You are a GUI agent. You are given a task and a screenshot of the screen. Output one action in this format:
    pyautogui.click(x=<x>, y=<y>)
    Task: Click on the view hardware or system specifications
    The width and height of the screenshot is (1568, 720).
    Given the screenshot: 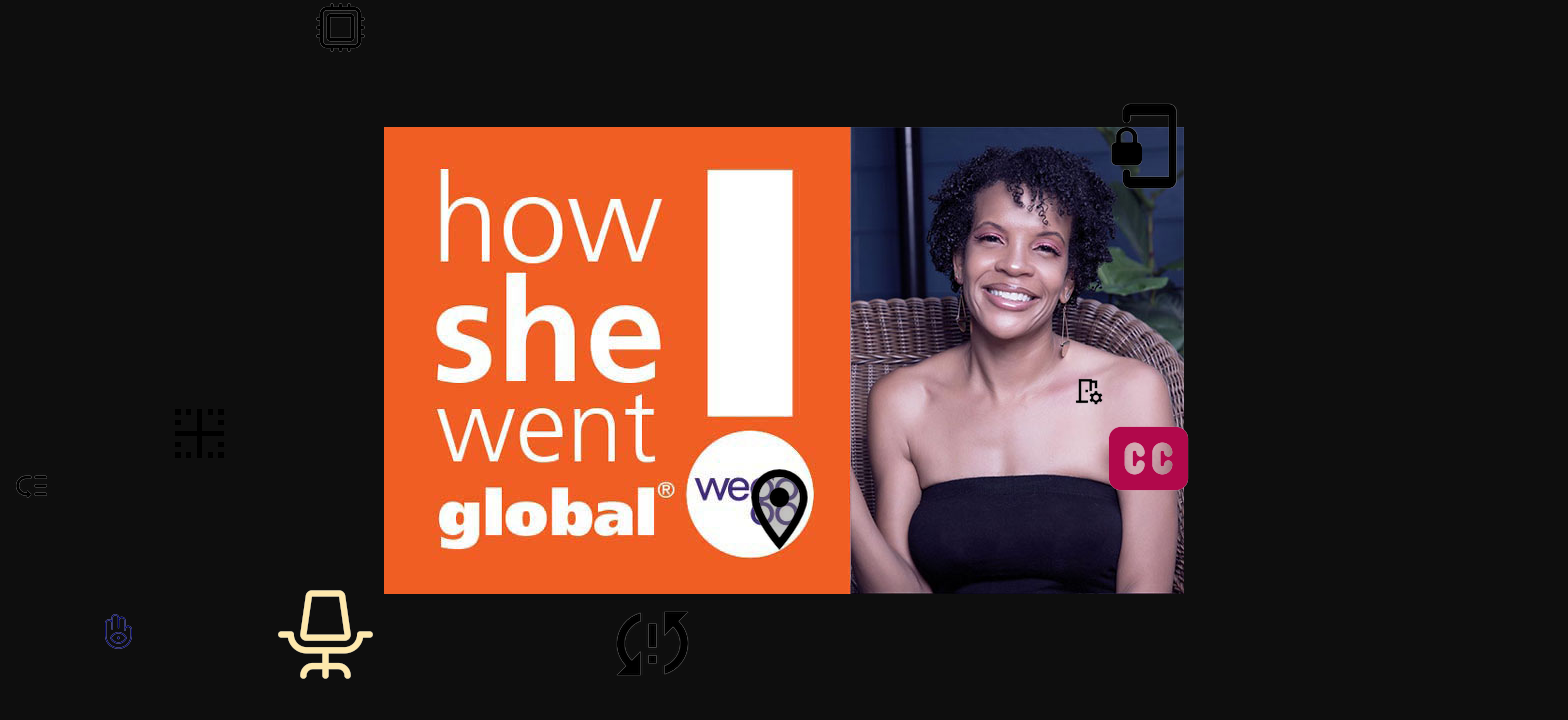 What is the action you would take?
    pyautogui.click(x=340, y=27)
    